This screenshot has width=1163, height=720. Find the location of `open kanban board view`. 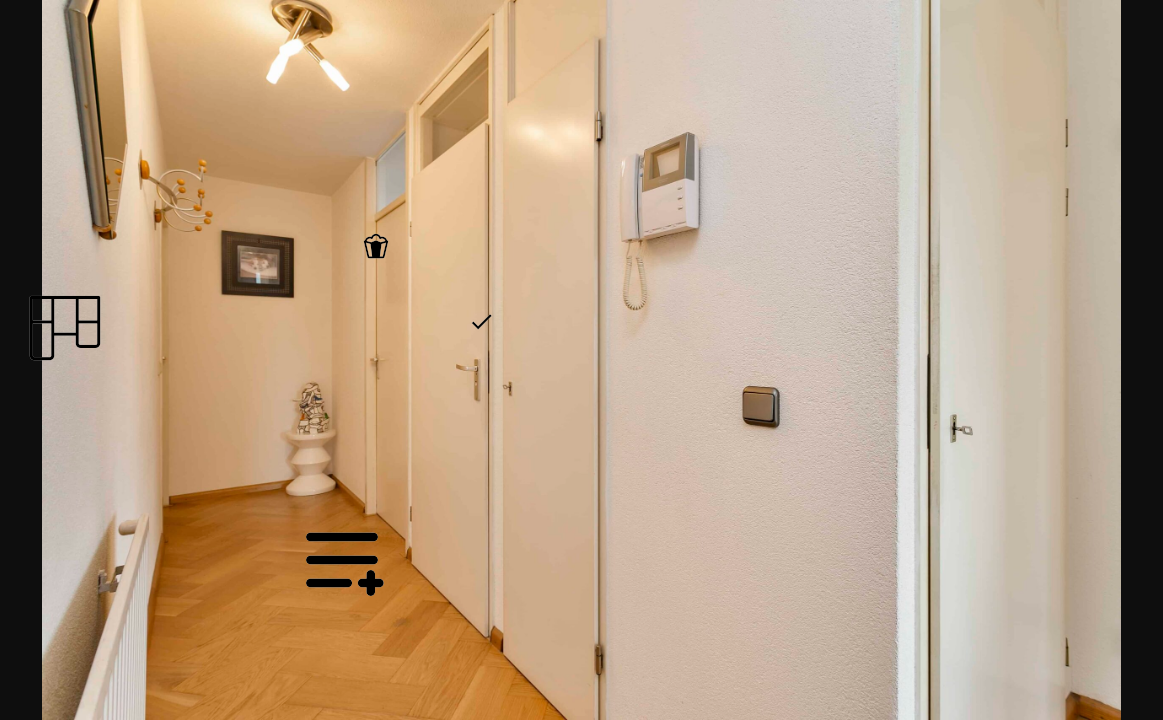

open kanban board view is located at coordinates (65, 325).